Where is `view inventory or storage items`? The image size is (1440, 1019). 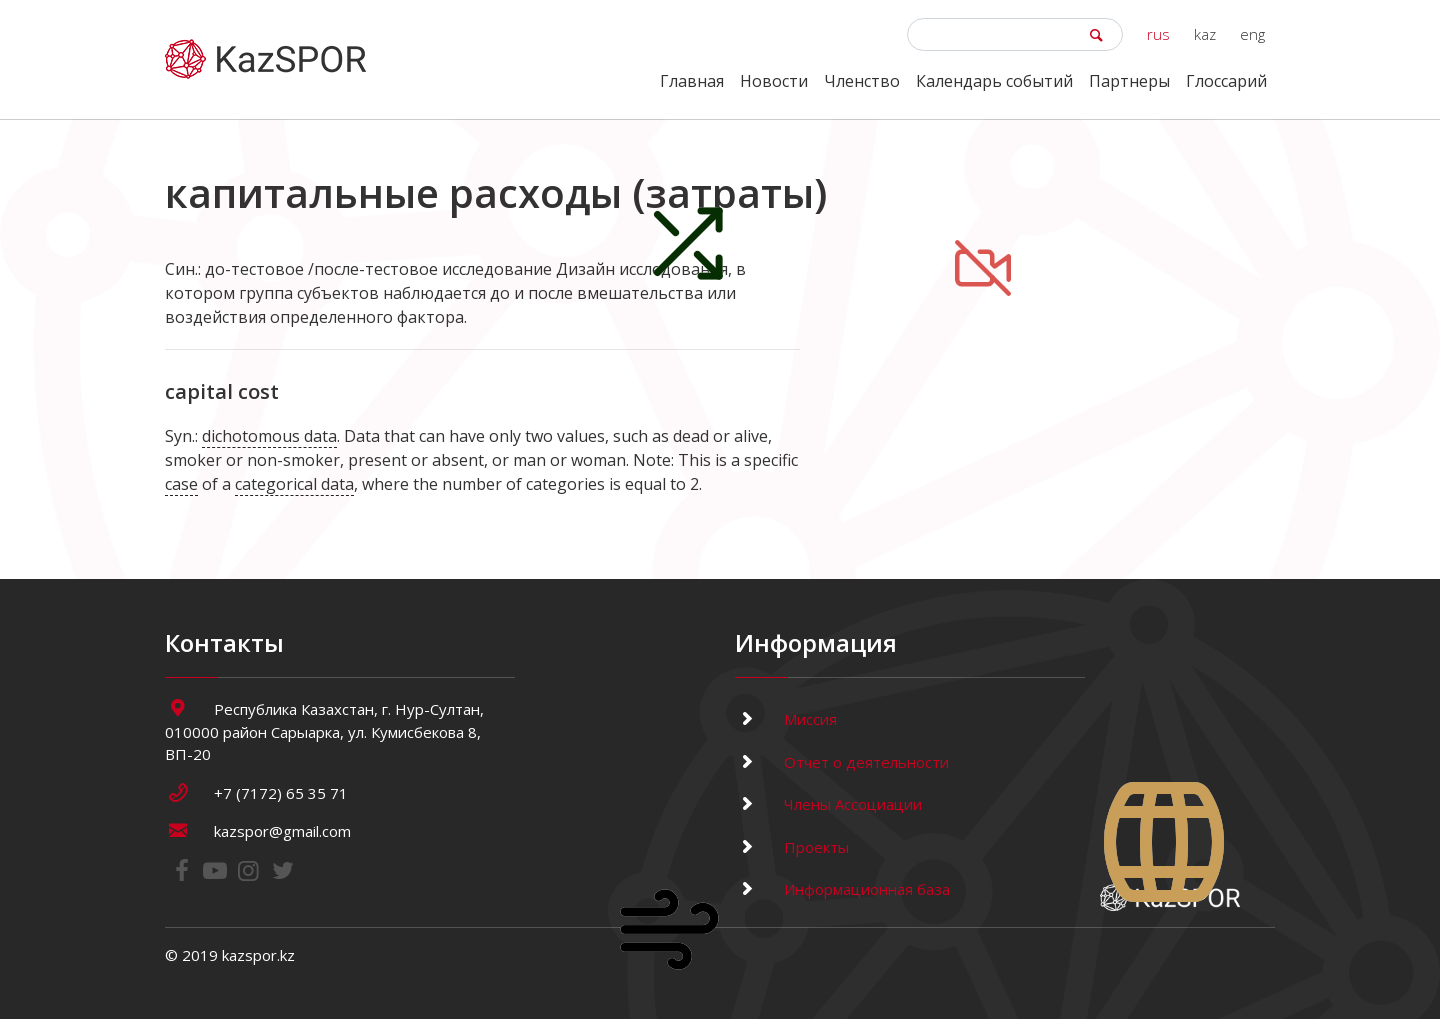
view inventory or storage items is located at coordinates (1164, 842).